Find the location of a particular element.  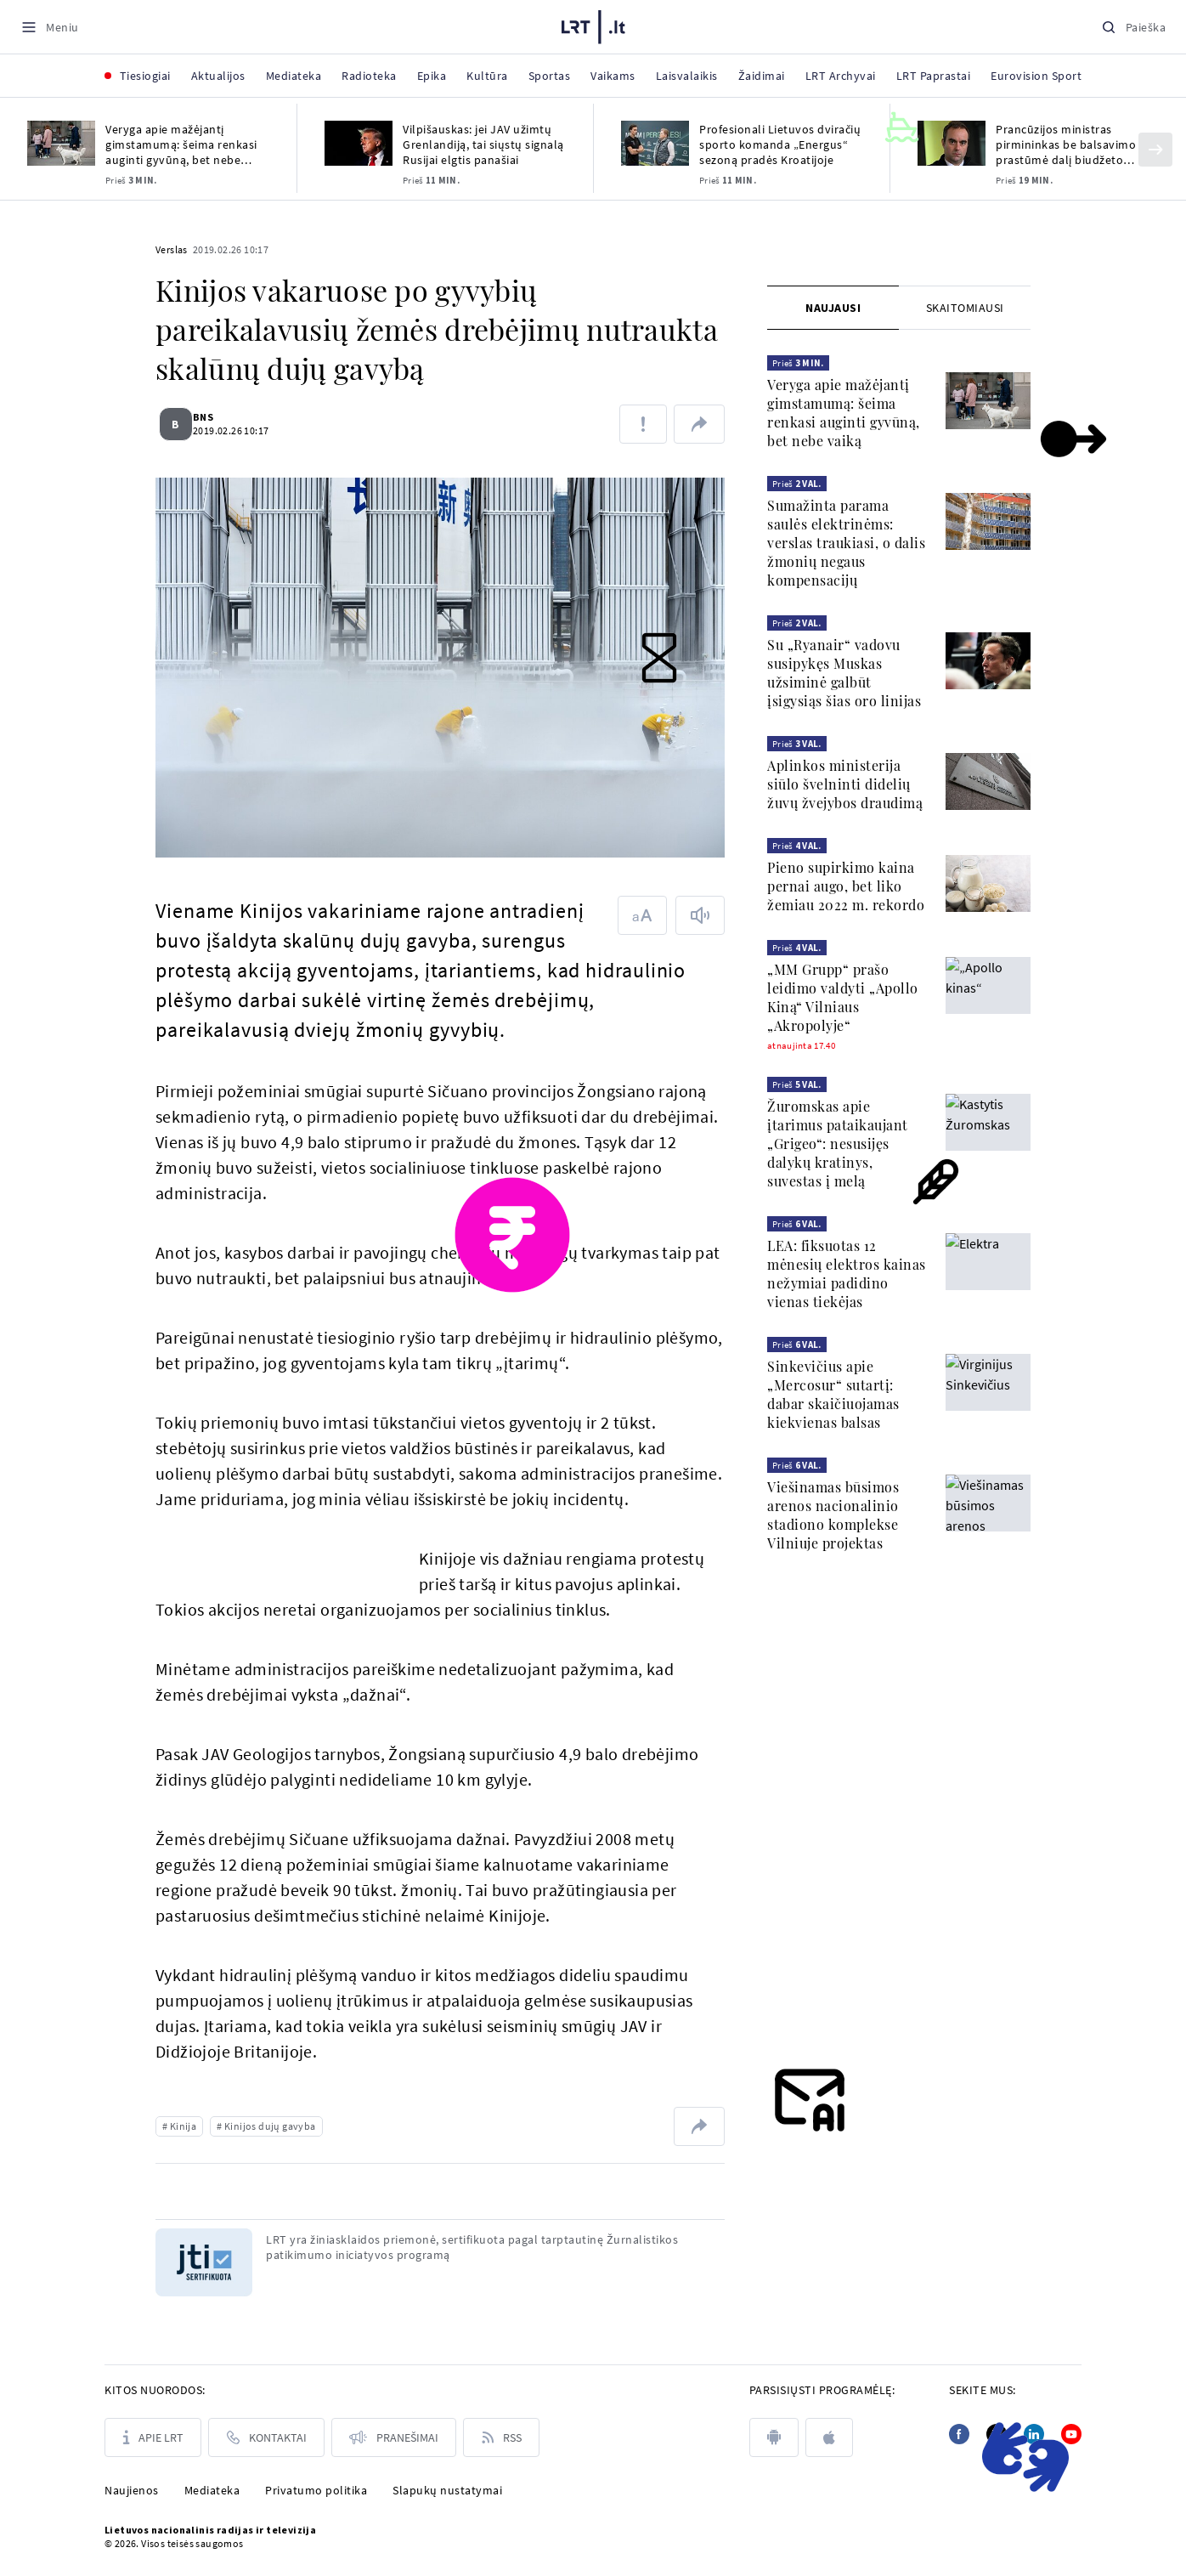

indicates loading or processing in progress is located at coordinates (659, 658).